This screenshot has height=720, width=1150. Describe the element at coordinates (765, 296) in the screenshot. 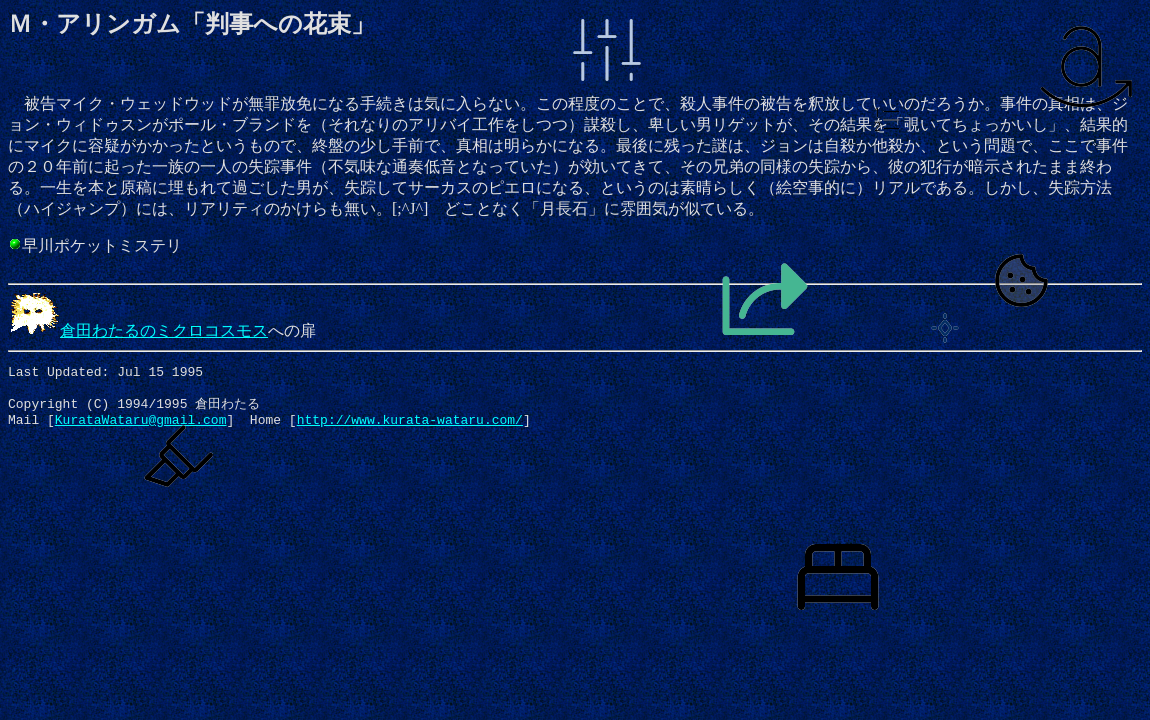

I see `share this content` at that location.